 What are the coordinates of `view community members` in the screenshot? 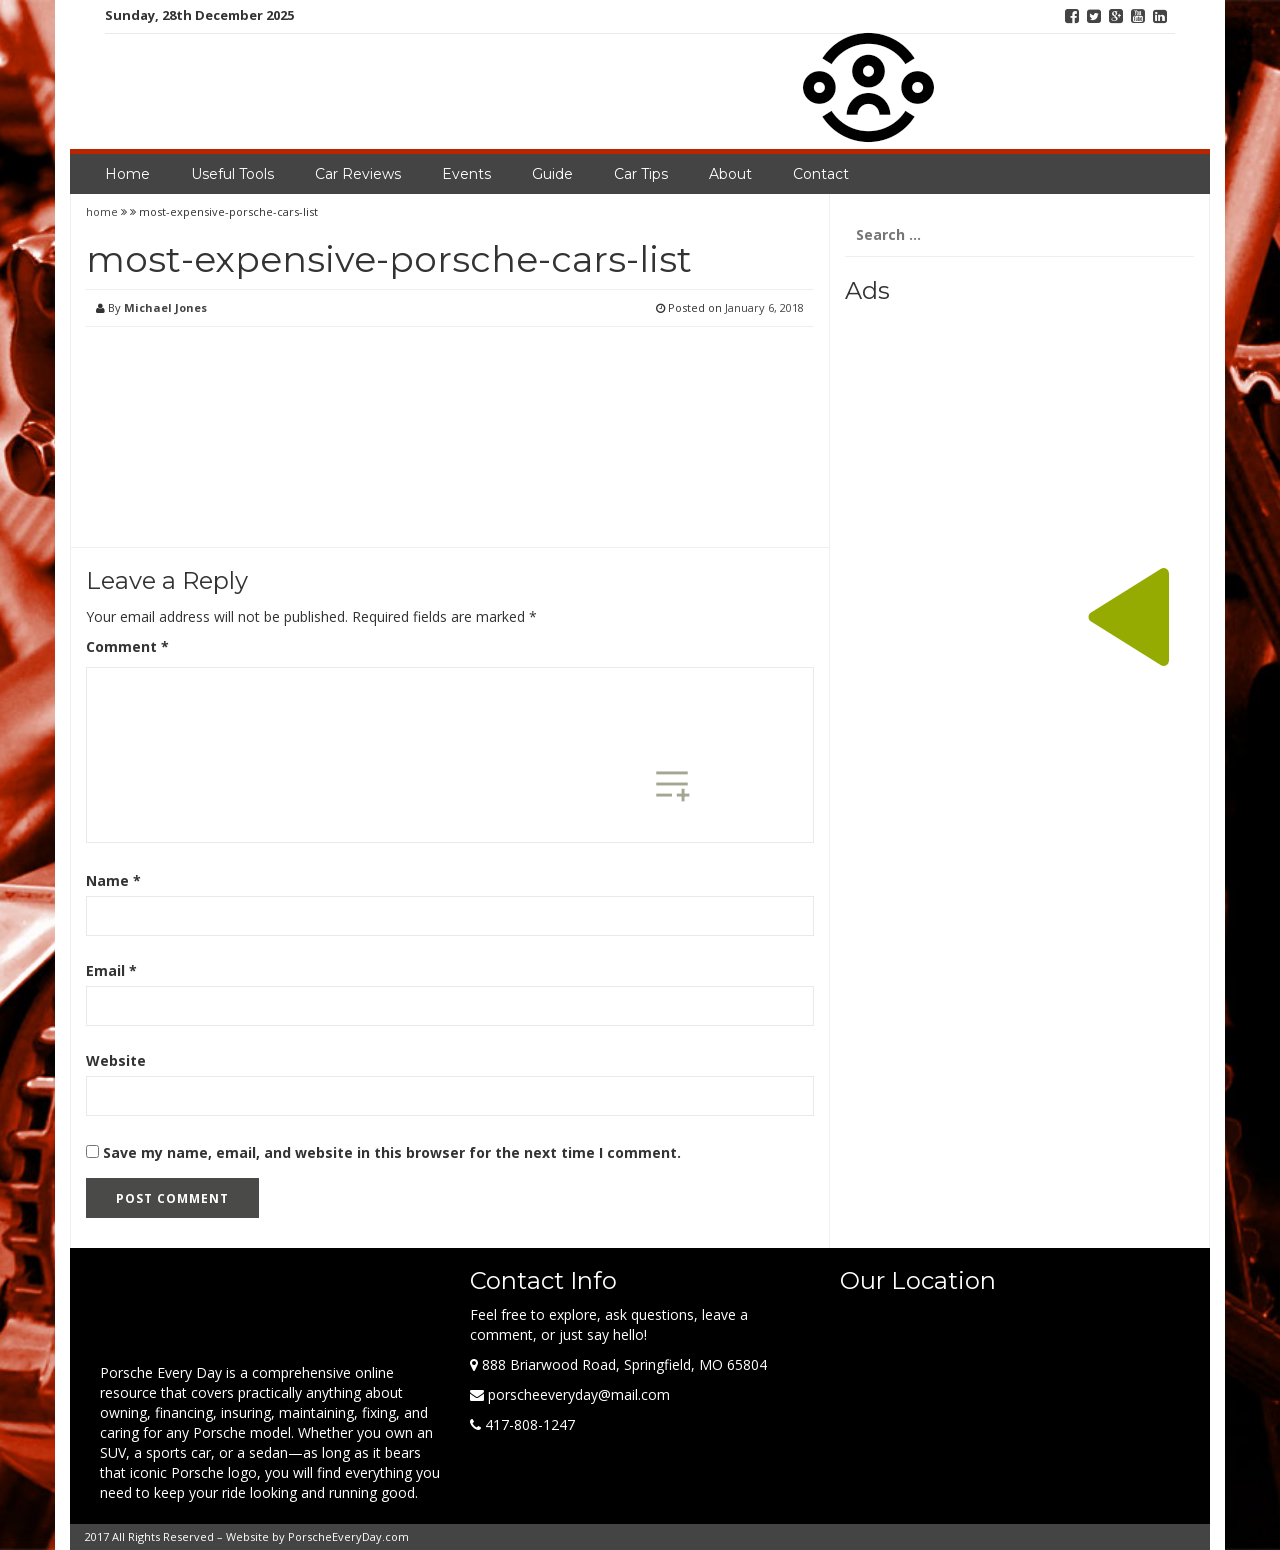 It's located at (868, 87).